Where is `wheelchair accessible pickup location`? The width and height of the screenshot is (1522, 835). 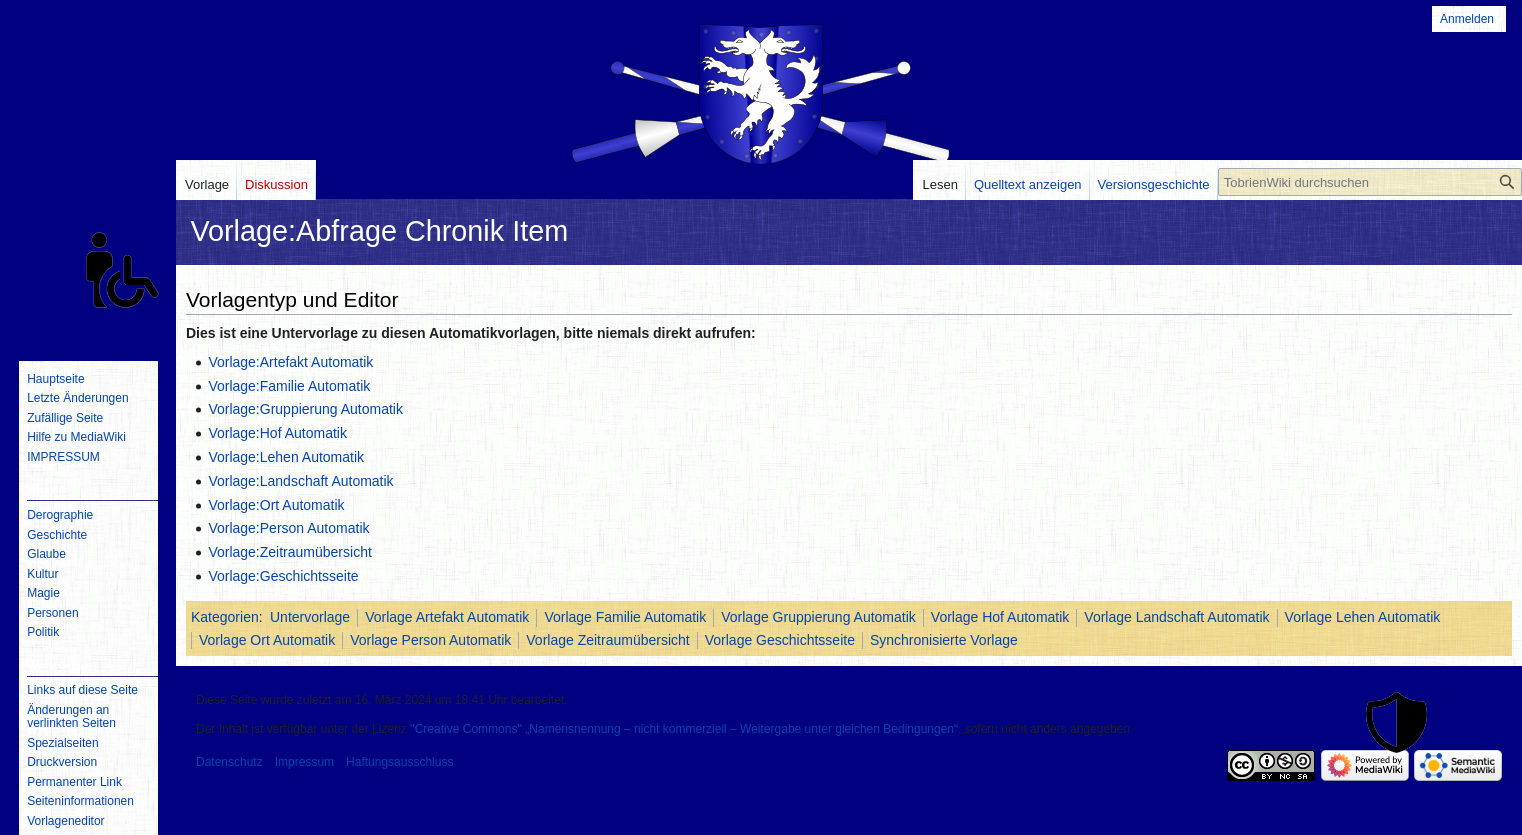 wheelchair accessible pickup location is located at coordinates (120, 270).